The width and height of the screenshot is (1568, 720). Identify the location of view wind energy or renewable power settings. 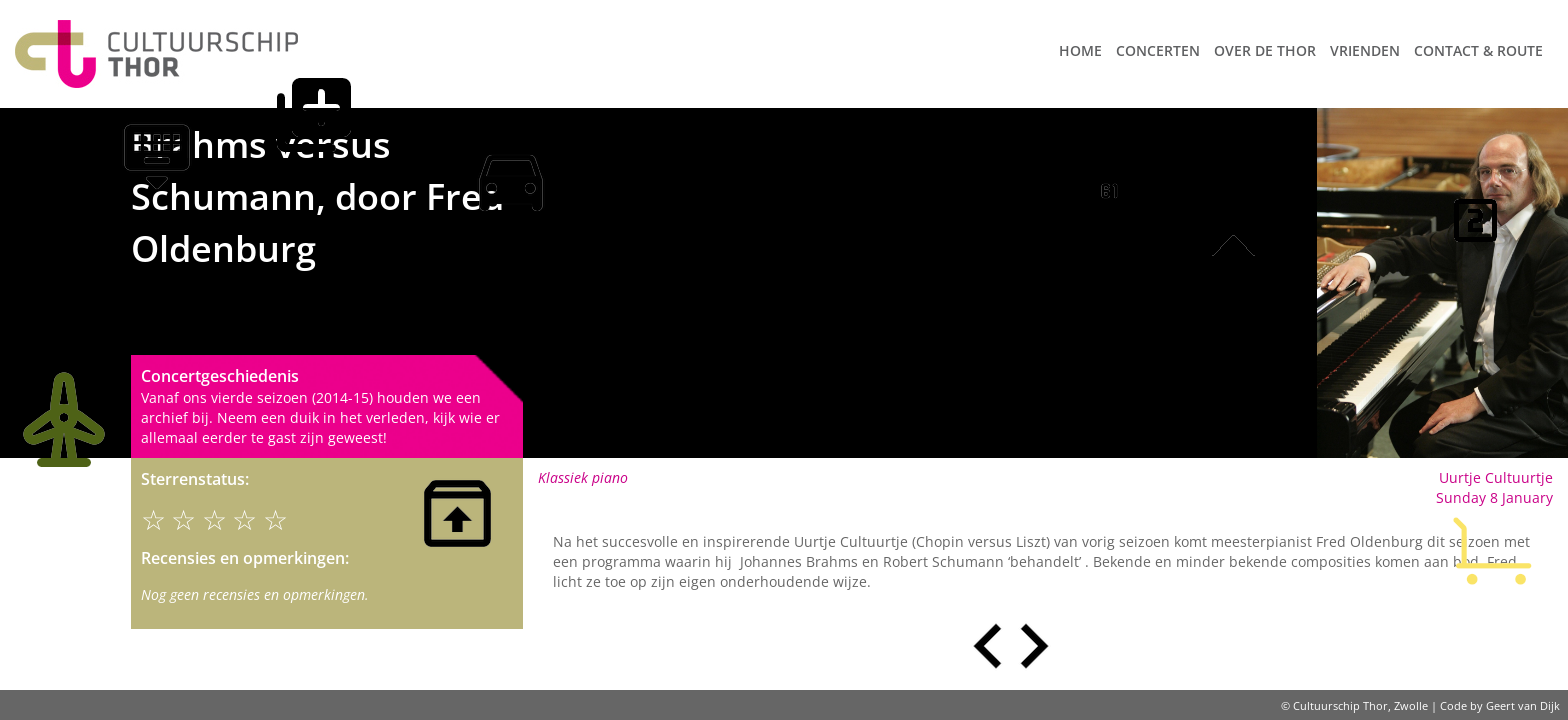
(64, 422).